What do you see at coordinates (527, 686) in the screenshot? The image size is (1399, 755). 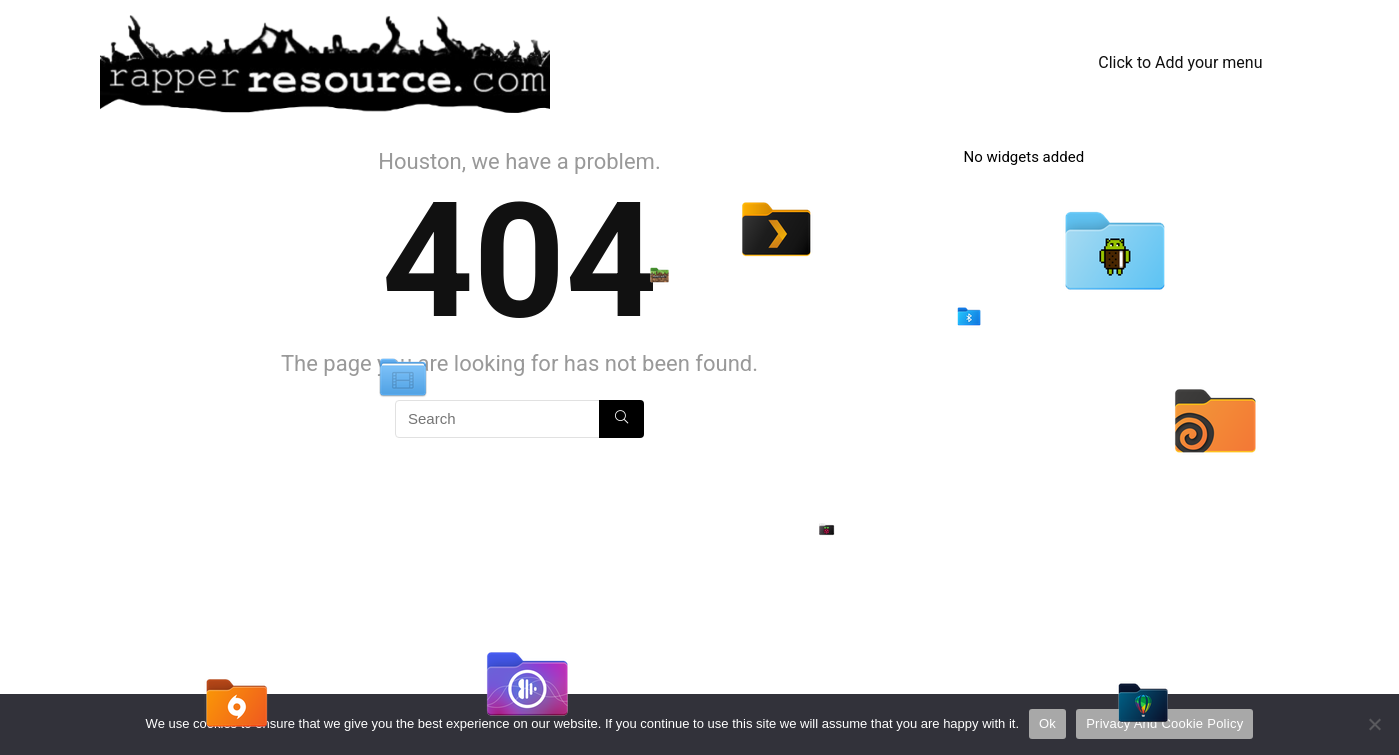 I see `open folder containing Anghami music files` at bounding box center [527, 686].